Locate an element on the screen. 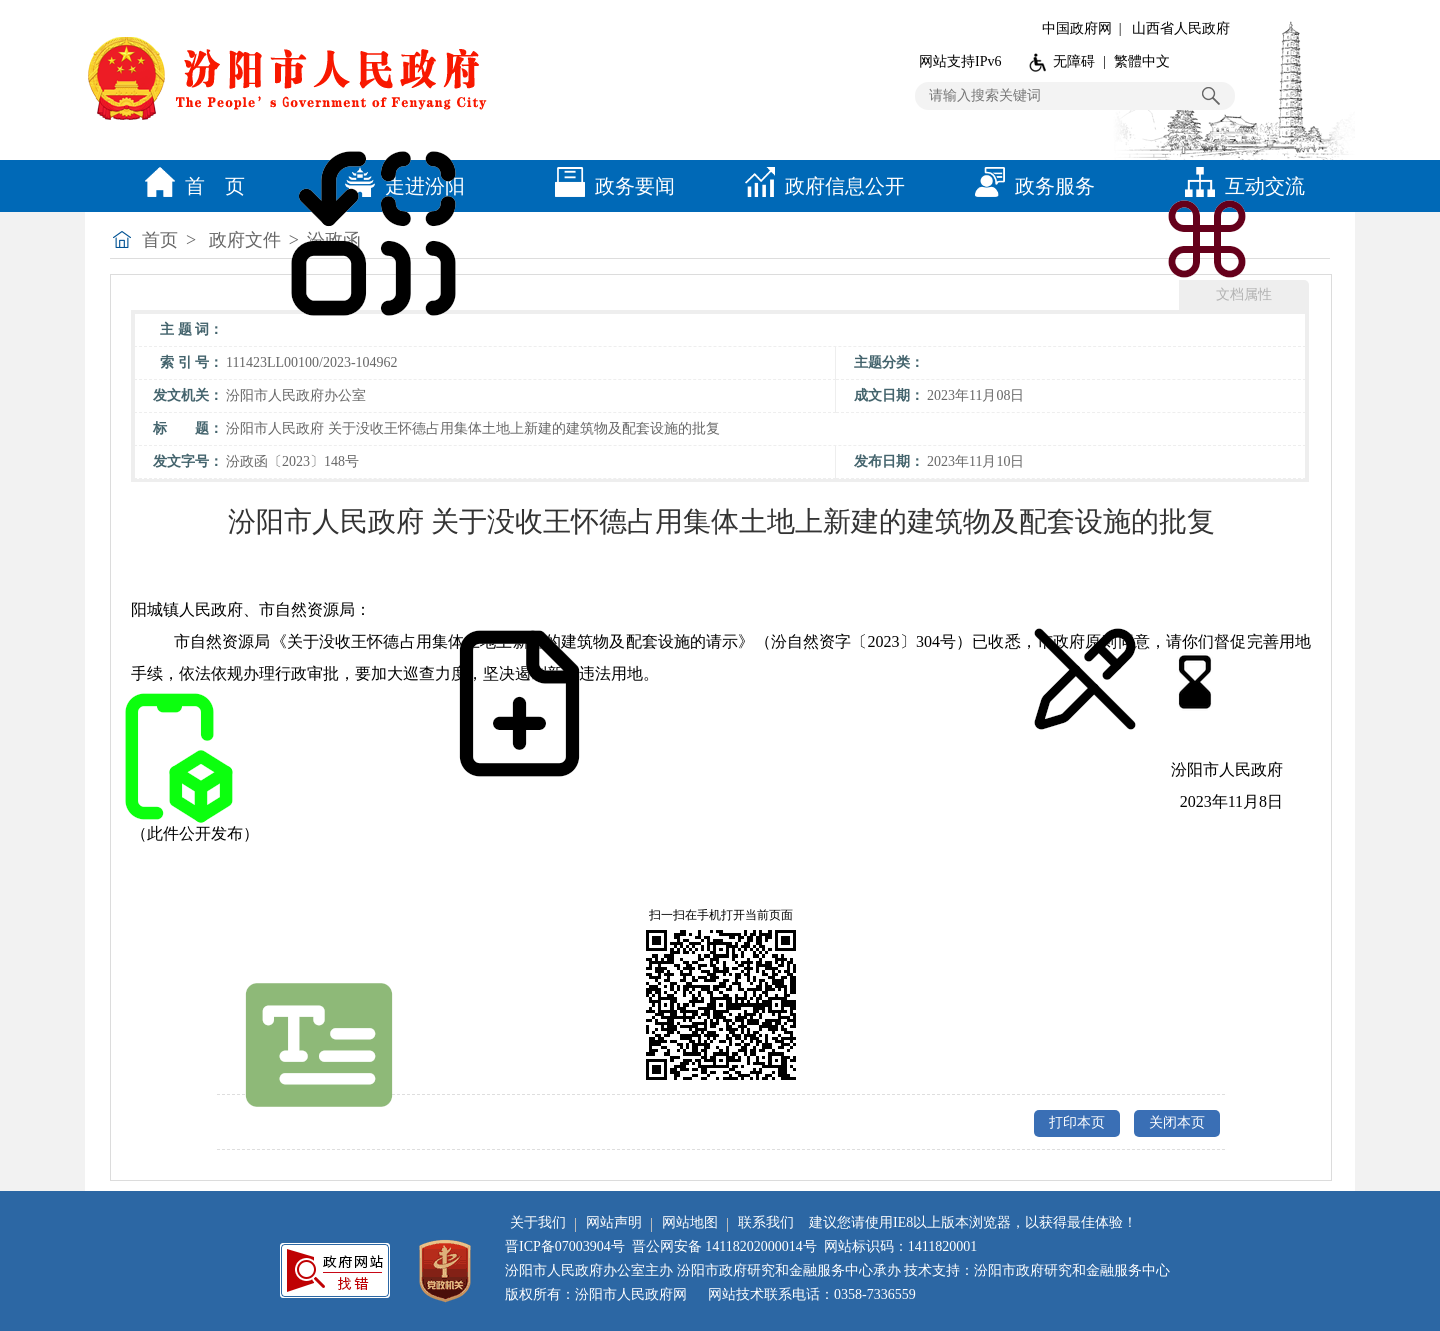 The image size is (1440, 1331). open augmented reality mode is located at coordinates (169, 756).